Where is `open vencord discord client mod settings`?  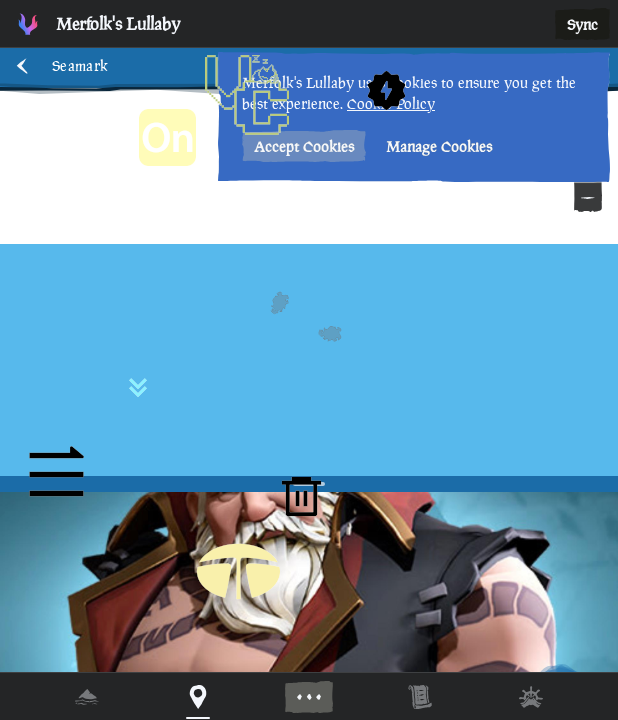 open vencord discord client mod settings is located at coordinates (247, 95).